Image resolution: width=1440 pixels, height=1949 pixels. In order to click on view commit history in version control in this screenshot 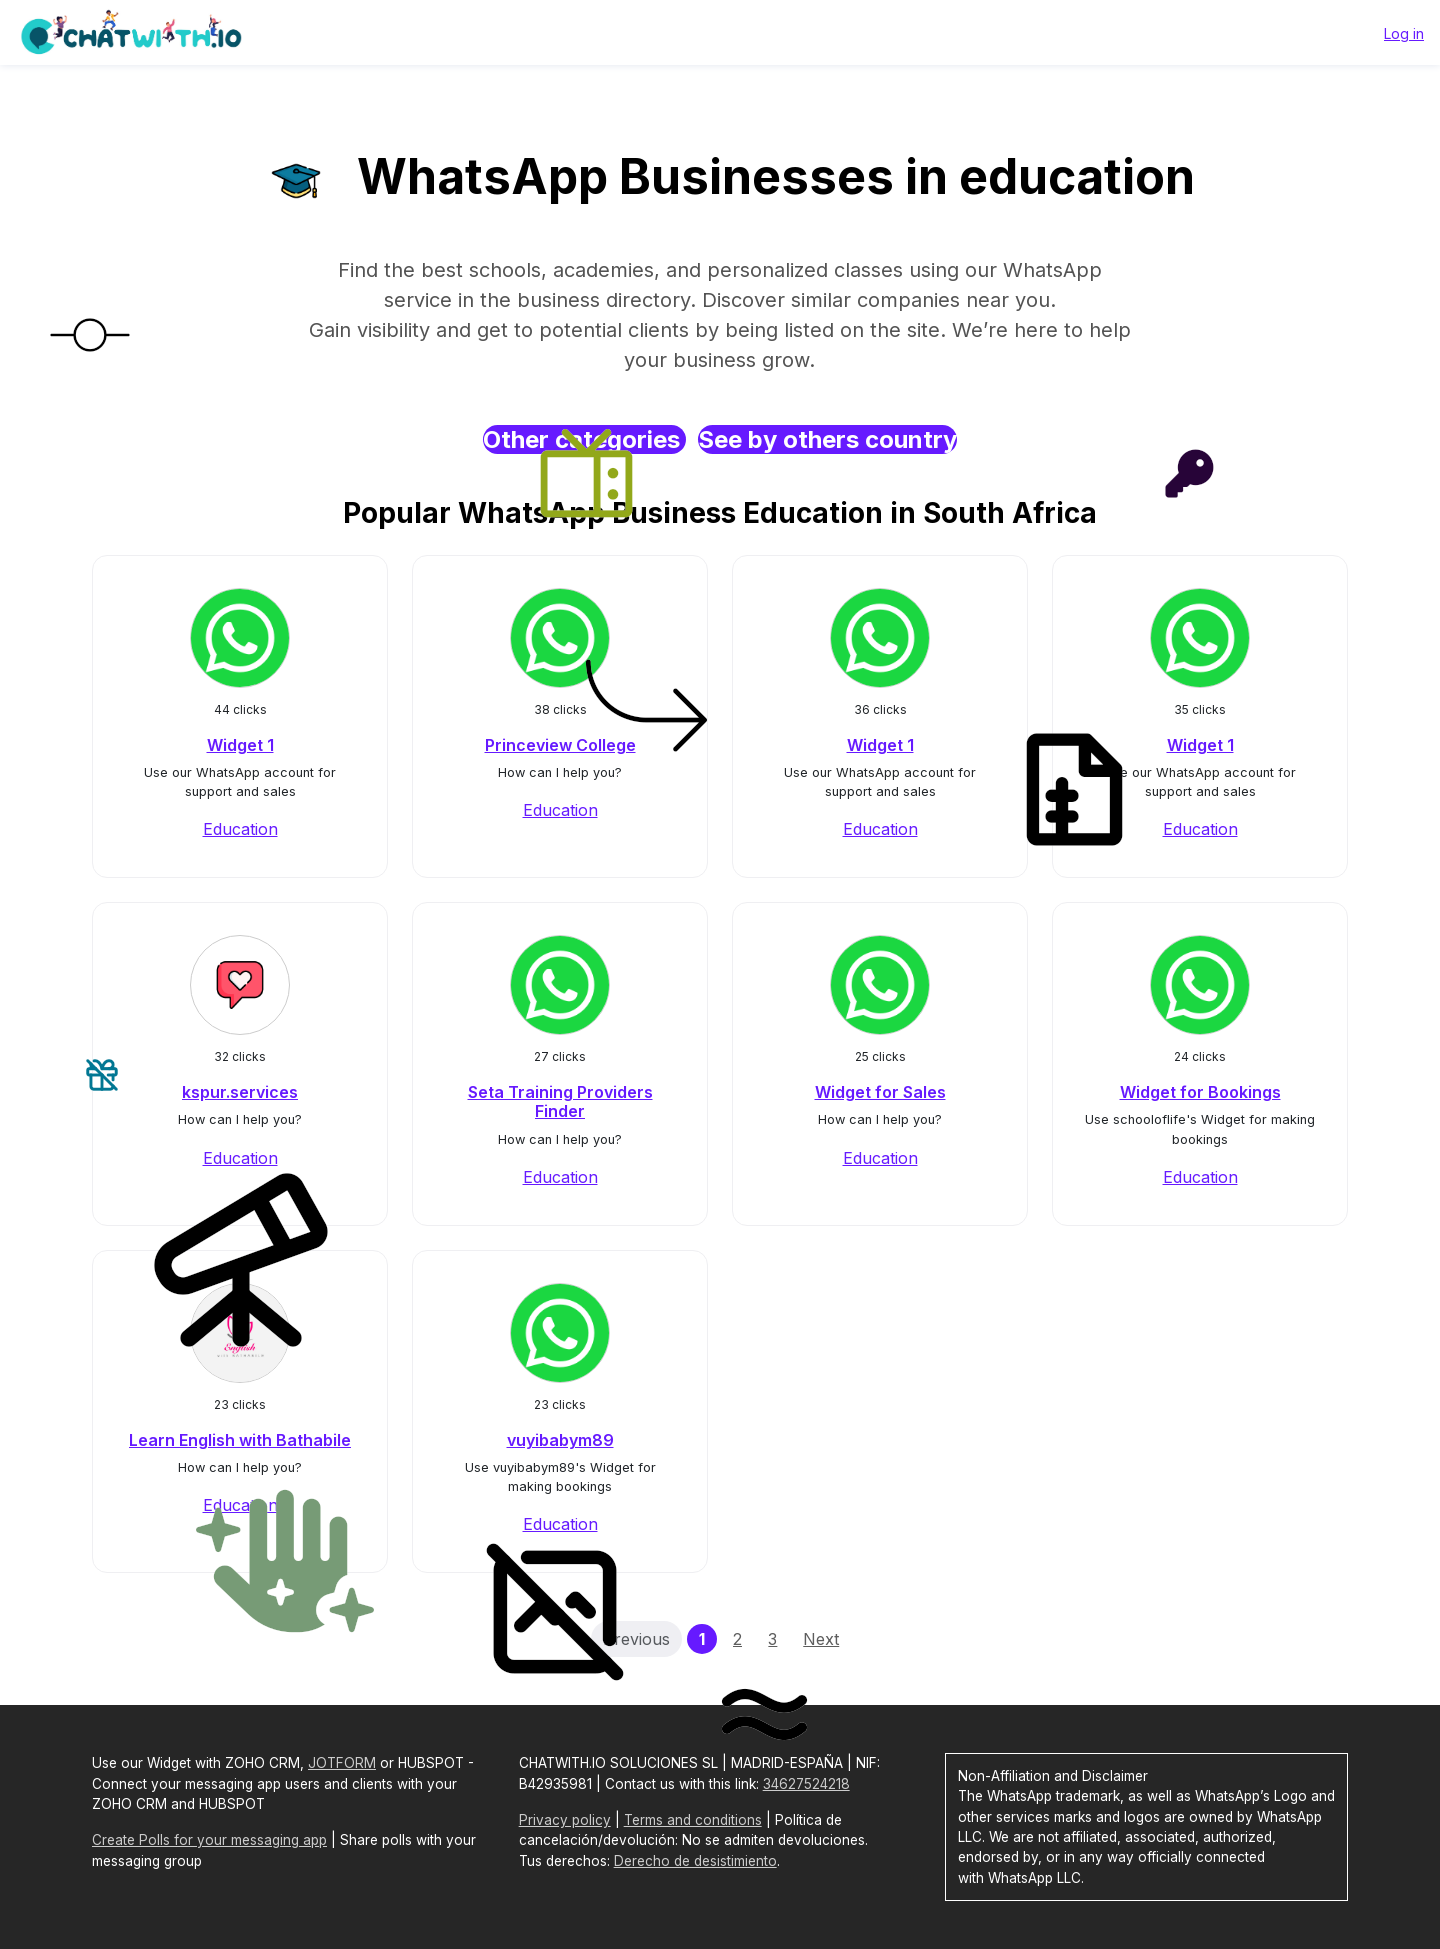, I will do `click(90, 335)`.